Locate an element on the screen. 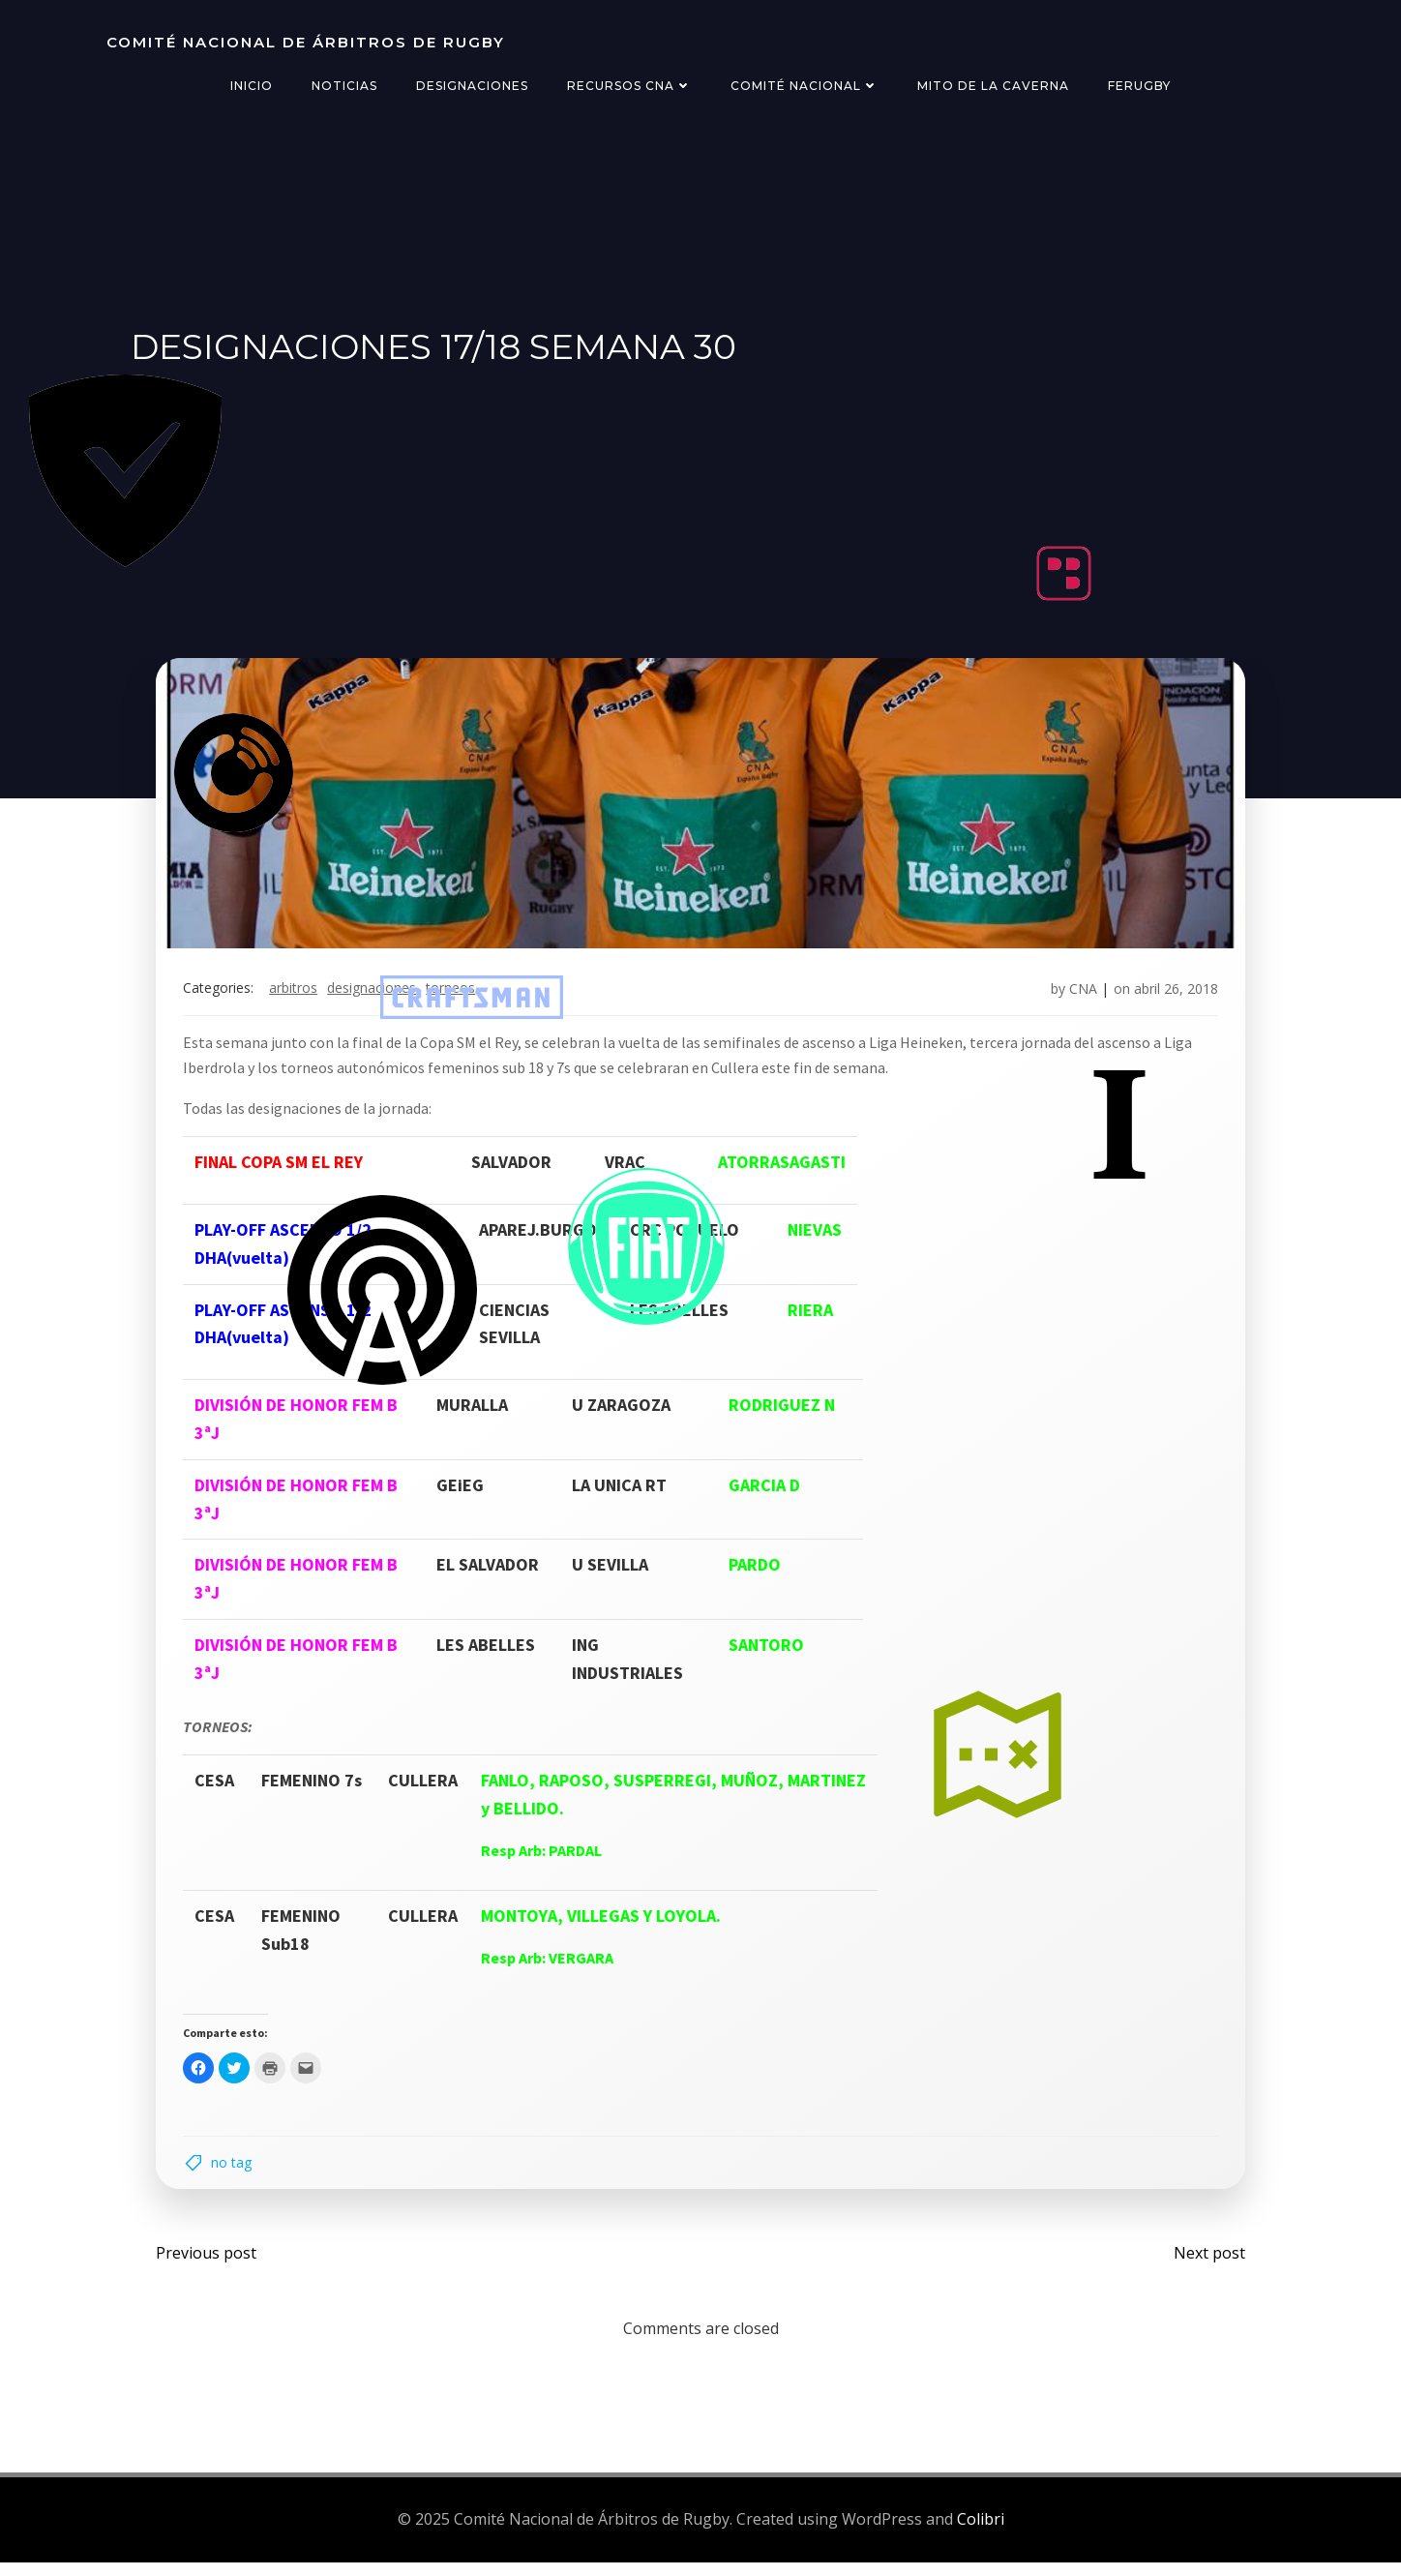 The image size is (1401, 2576). craftsman brand logo is located at coordinates (471, 997).